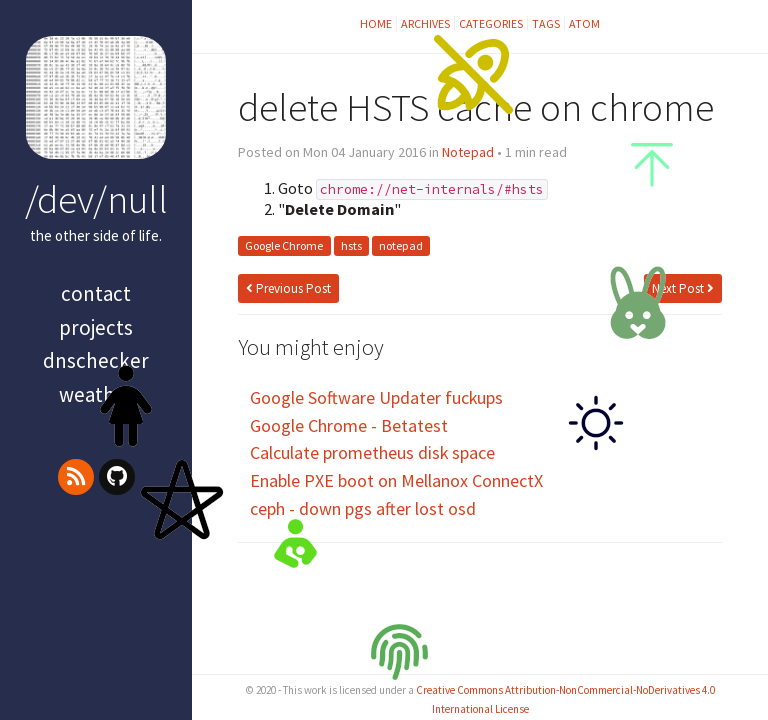  What do you see at coordinates (473, 74) in the screenshot?
I see `disable quick launch or boost feature` at bounding box center [473, 74].